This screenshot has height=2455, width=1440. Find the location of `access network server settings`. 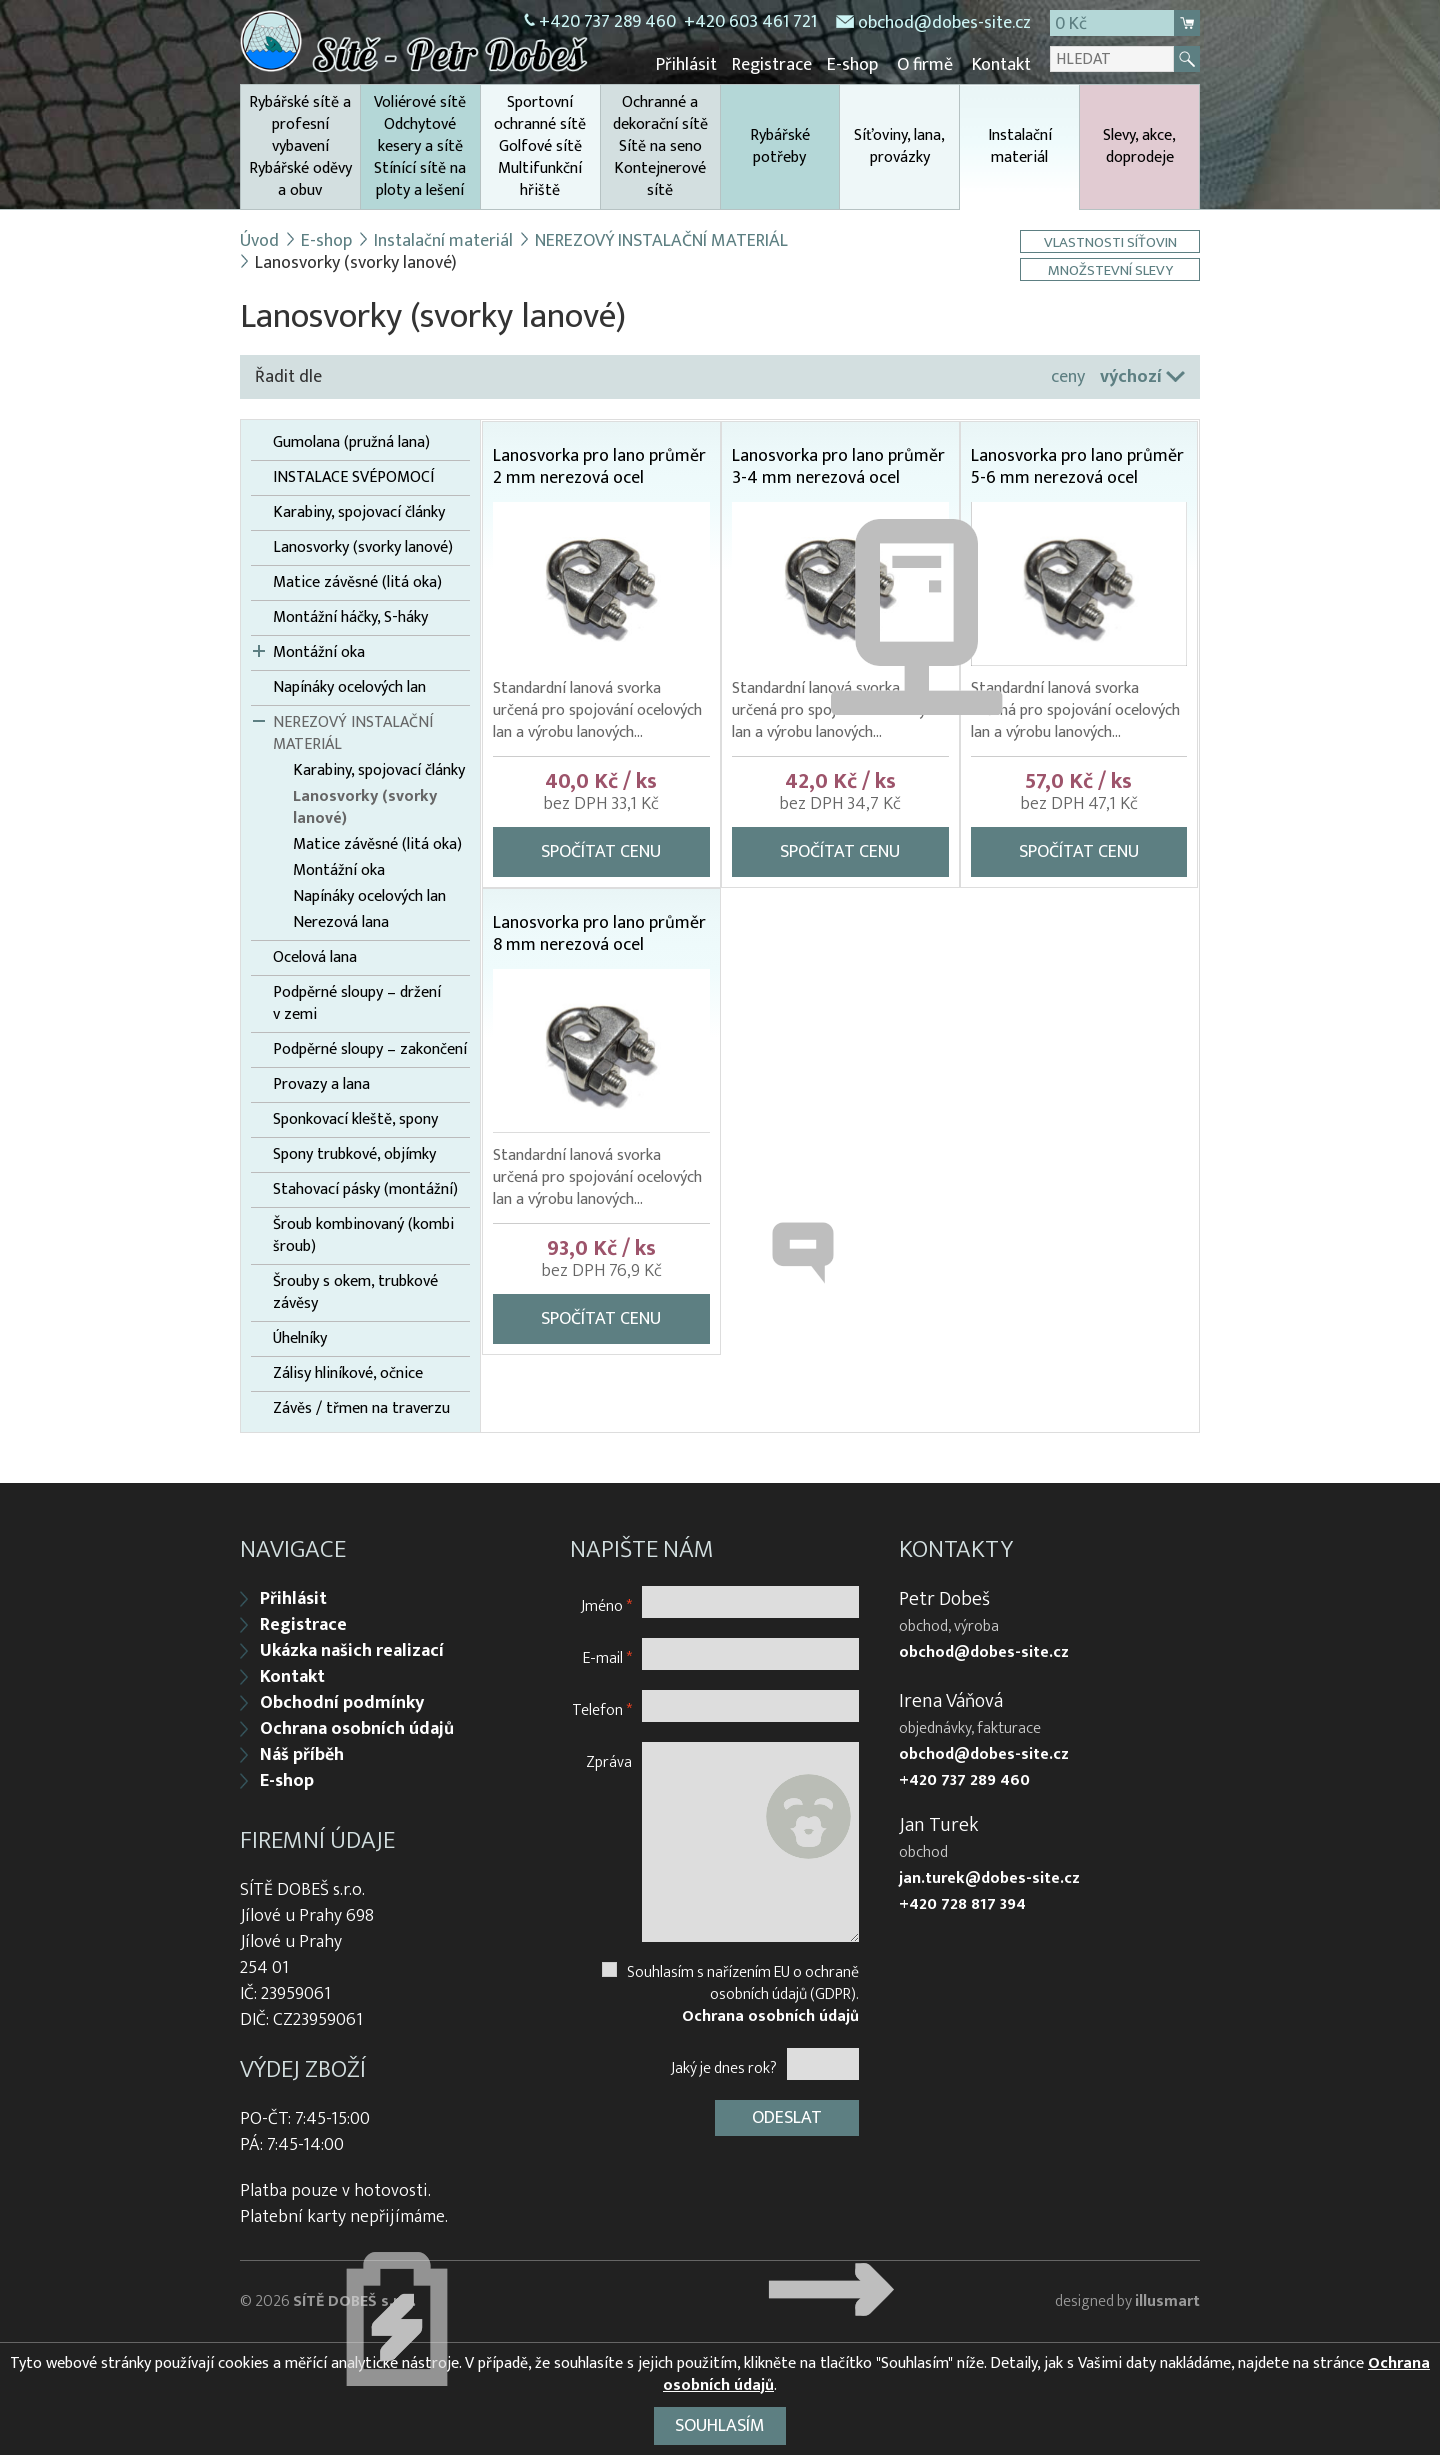

access network server settings is located at coordinates (929, 617).